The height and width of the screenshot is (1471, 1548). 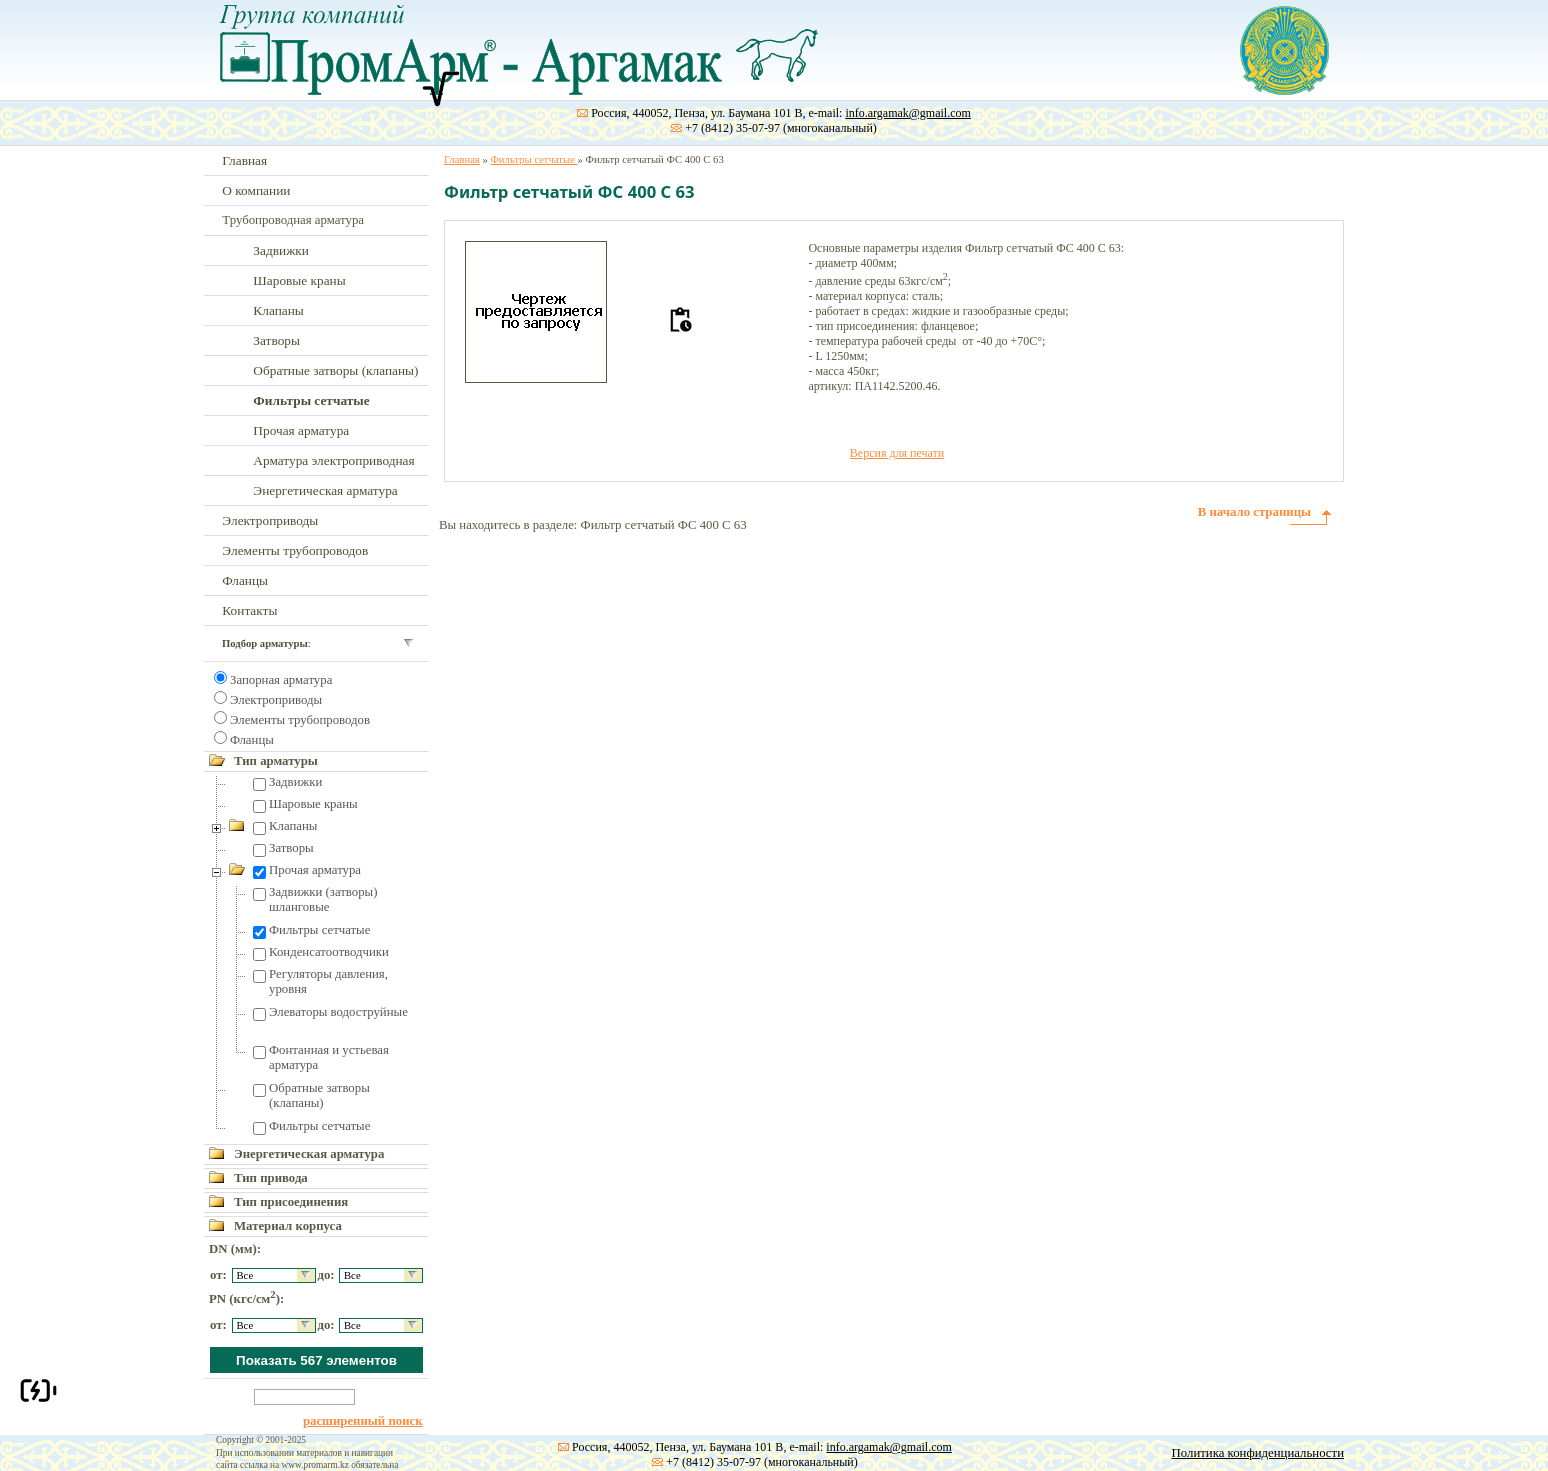 What do you see at coordinates (680, 320) in the screenshot?
I see `view pending tasks or actions` at bounding box center [680, 320].